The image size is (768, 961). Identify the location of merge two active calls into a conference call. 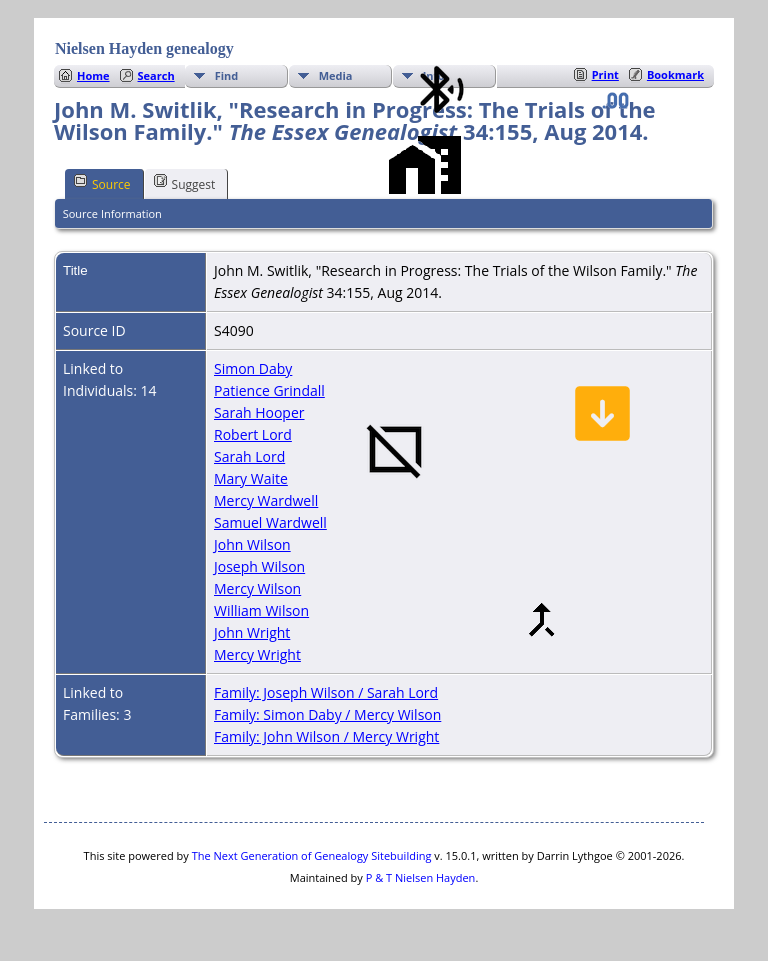
(542, 620).